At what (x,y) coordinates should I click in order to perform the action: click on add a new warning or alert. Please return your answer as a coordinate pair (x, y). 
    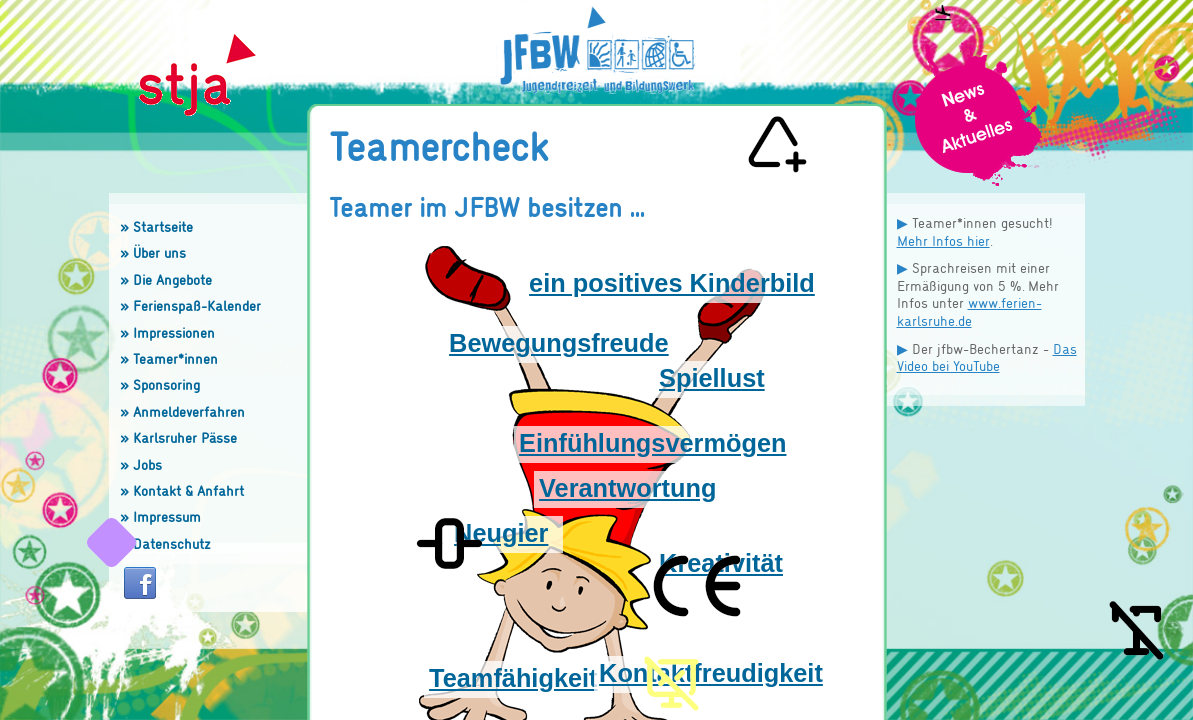
    Looking at the image, I should click on (777, 143).